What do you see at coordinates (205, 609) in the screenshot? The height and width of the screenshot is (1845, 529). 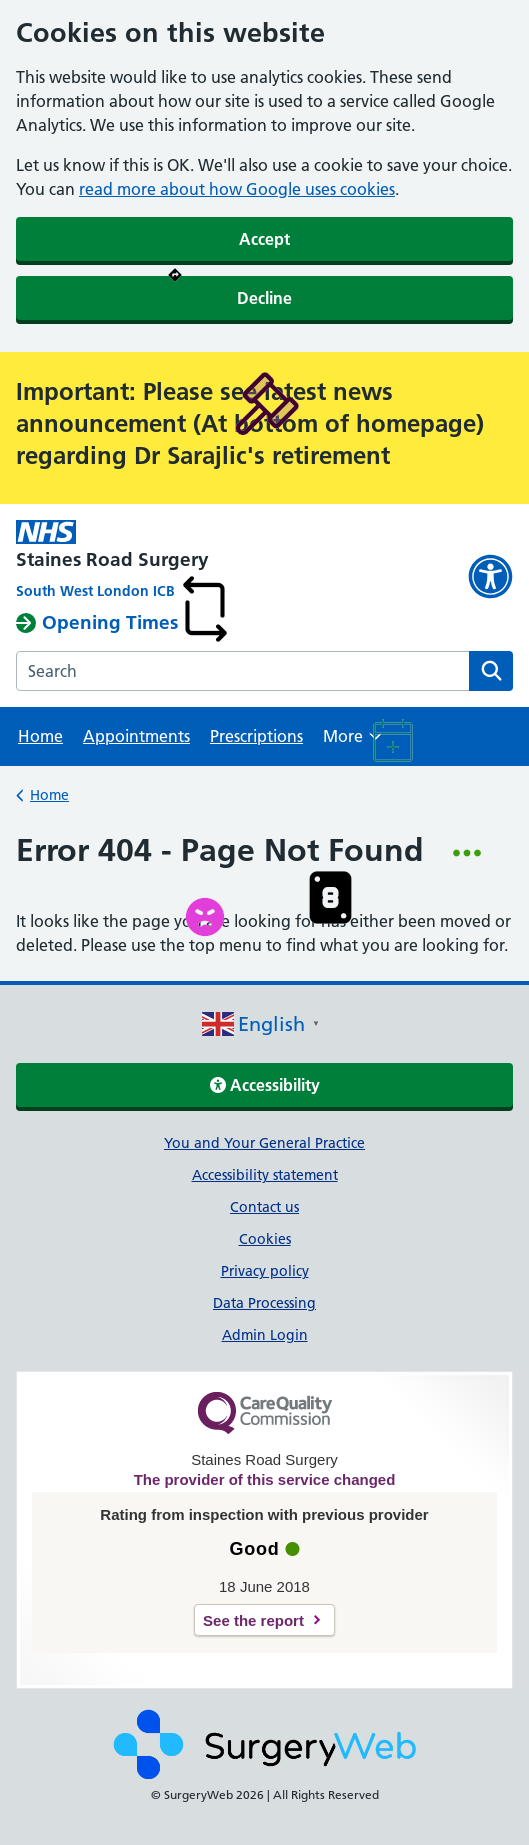 I see `rotate your device orientation` at bounding box center [205, 609].